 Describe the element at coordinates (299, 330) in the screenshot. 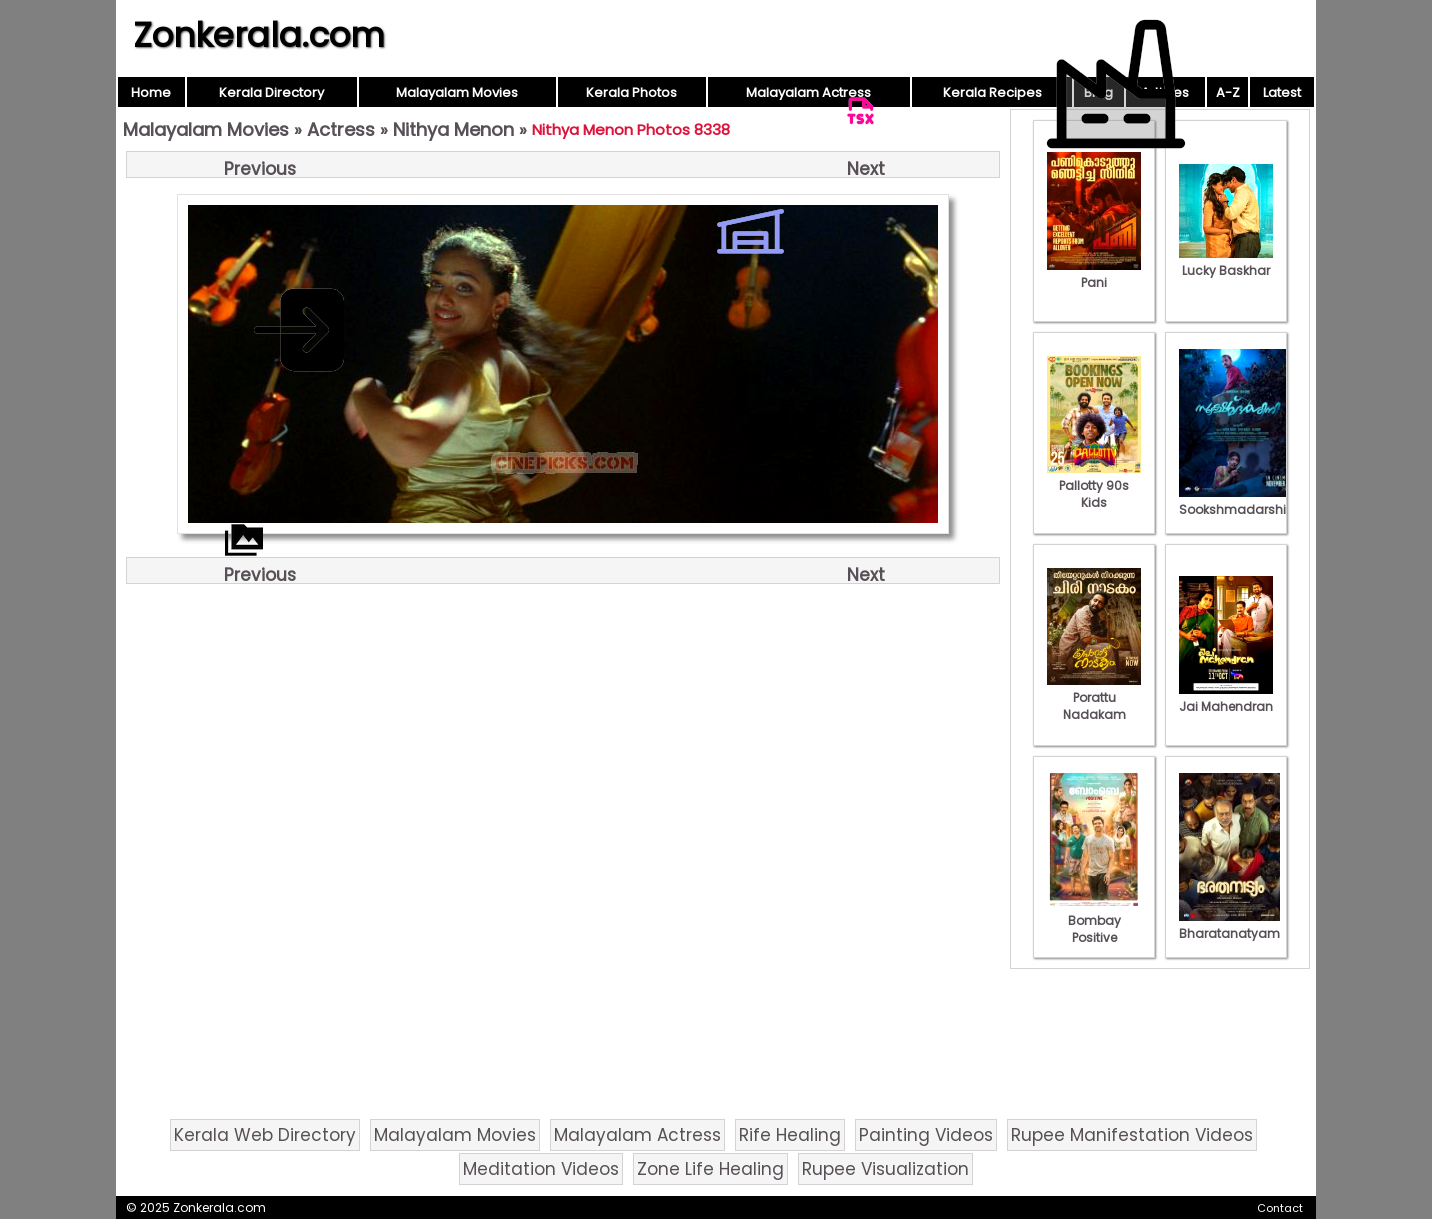

I see `log in to your account` at that location.